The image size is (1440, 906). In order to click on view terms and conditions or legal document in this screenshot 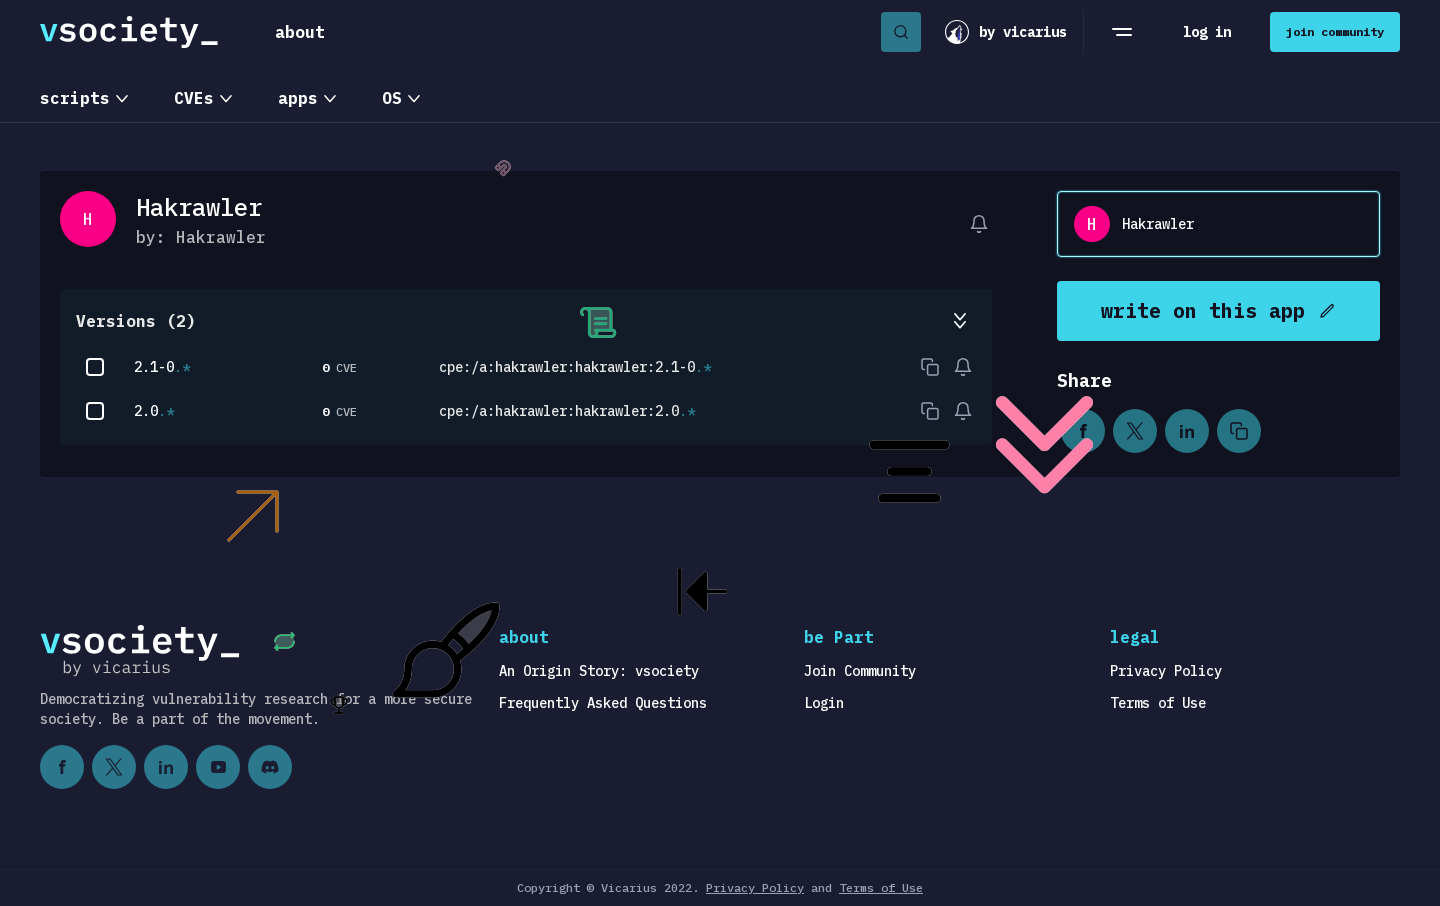, I will do `click(599, 322)`.